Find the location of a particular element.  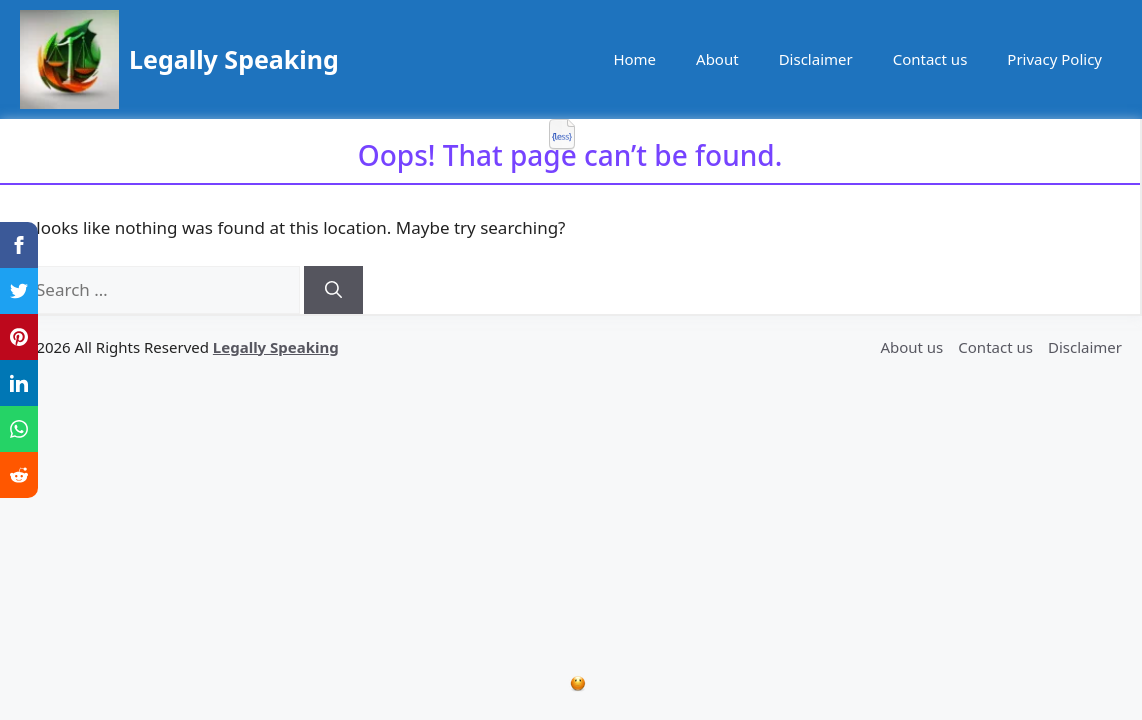

indicates an error or unsuccessful action is located at coordinates (578, 684).